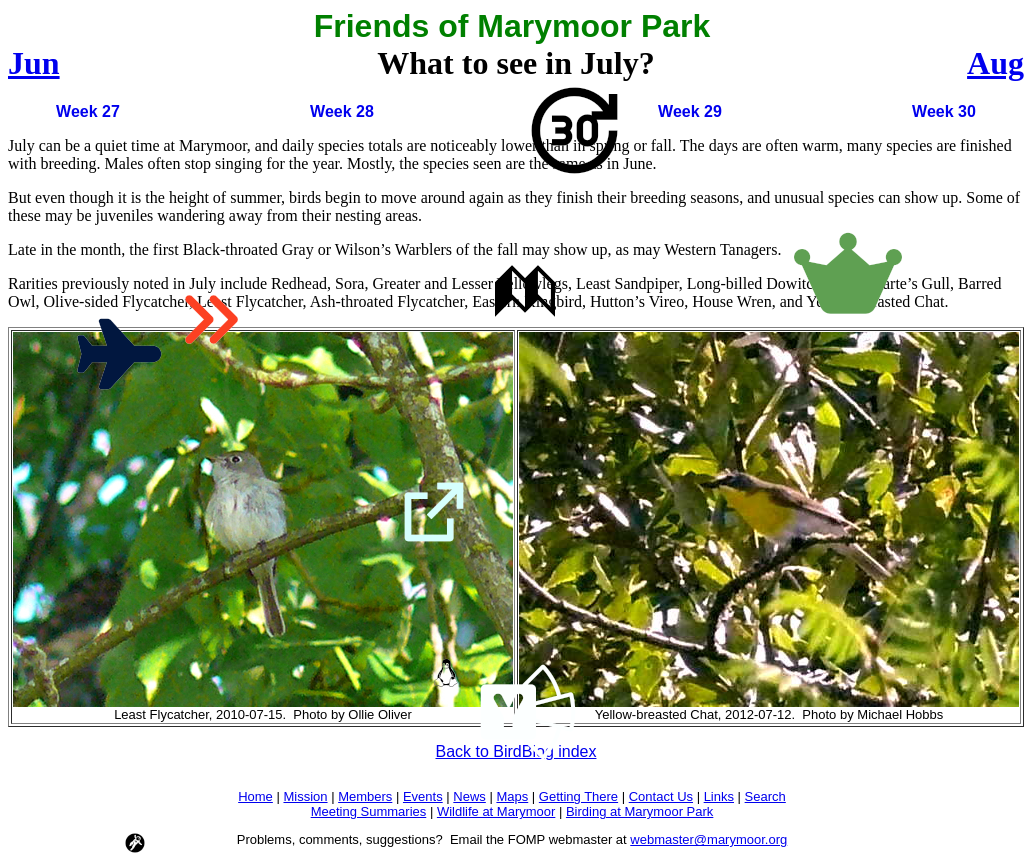 This screenshot has height=855, width=1024. I want to click on web awesome brand icon, so click(848, 276).